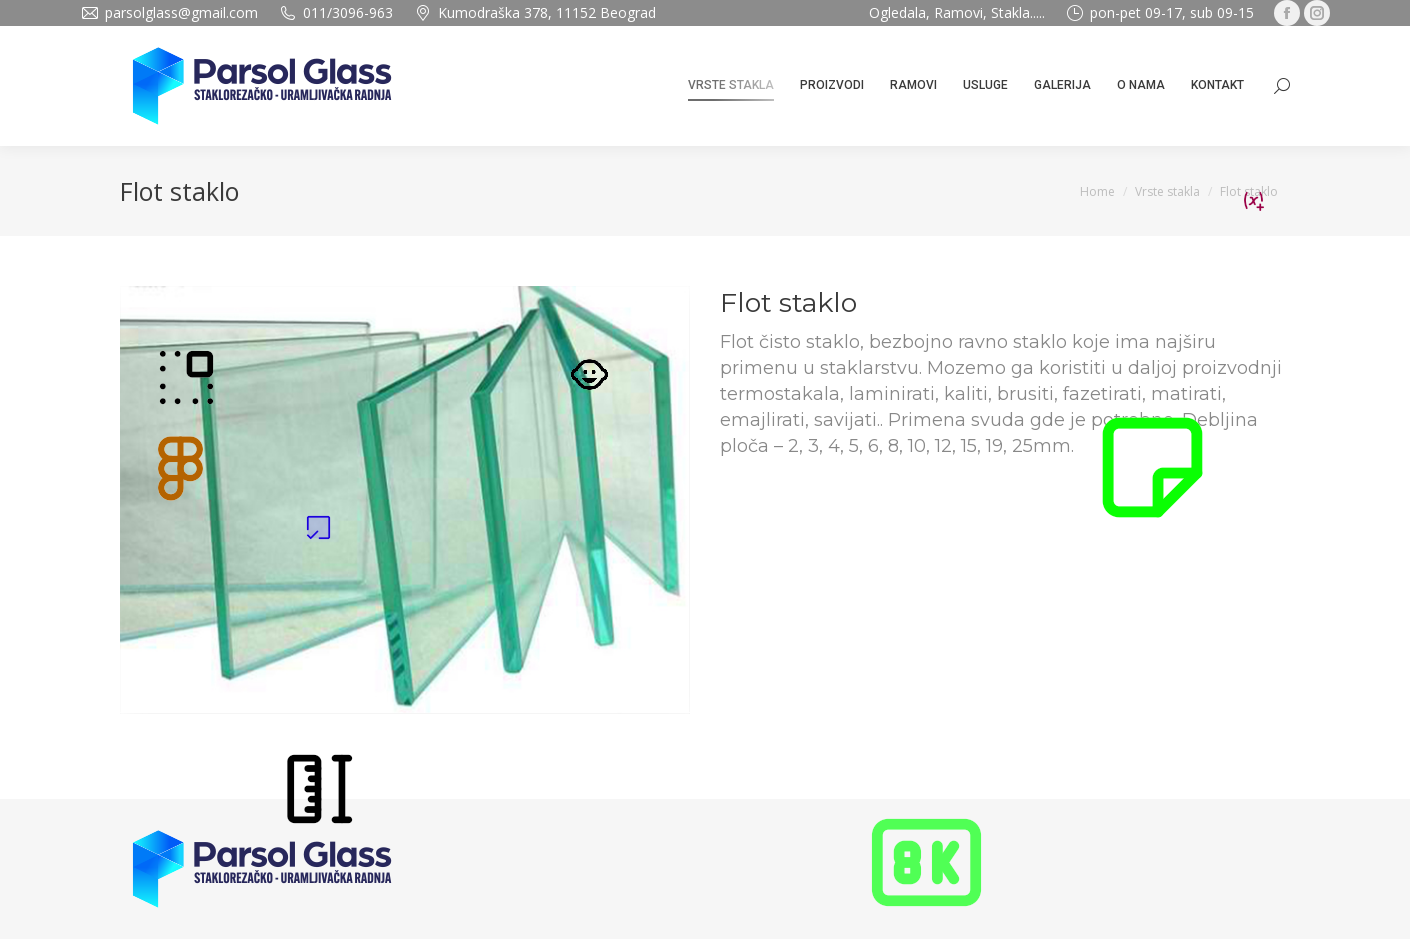 Image resolution: width=1410 pixels, height=939 pixels. What do you see at coordinates (180, 468) in the screenshot?
I see `open figma design file` at bounding box center [180, 468].